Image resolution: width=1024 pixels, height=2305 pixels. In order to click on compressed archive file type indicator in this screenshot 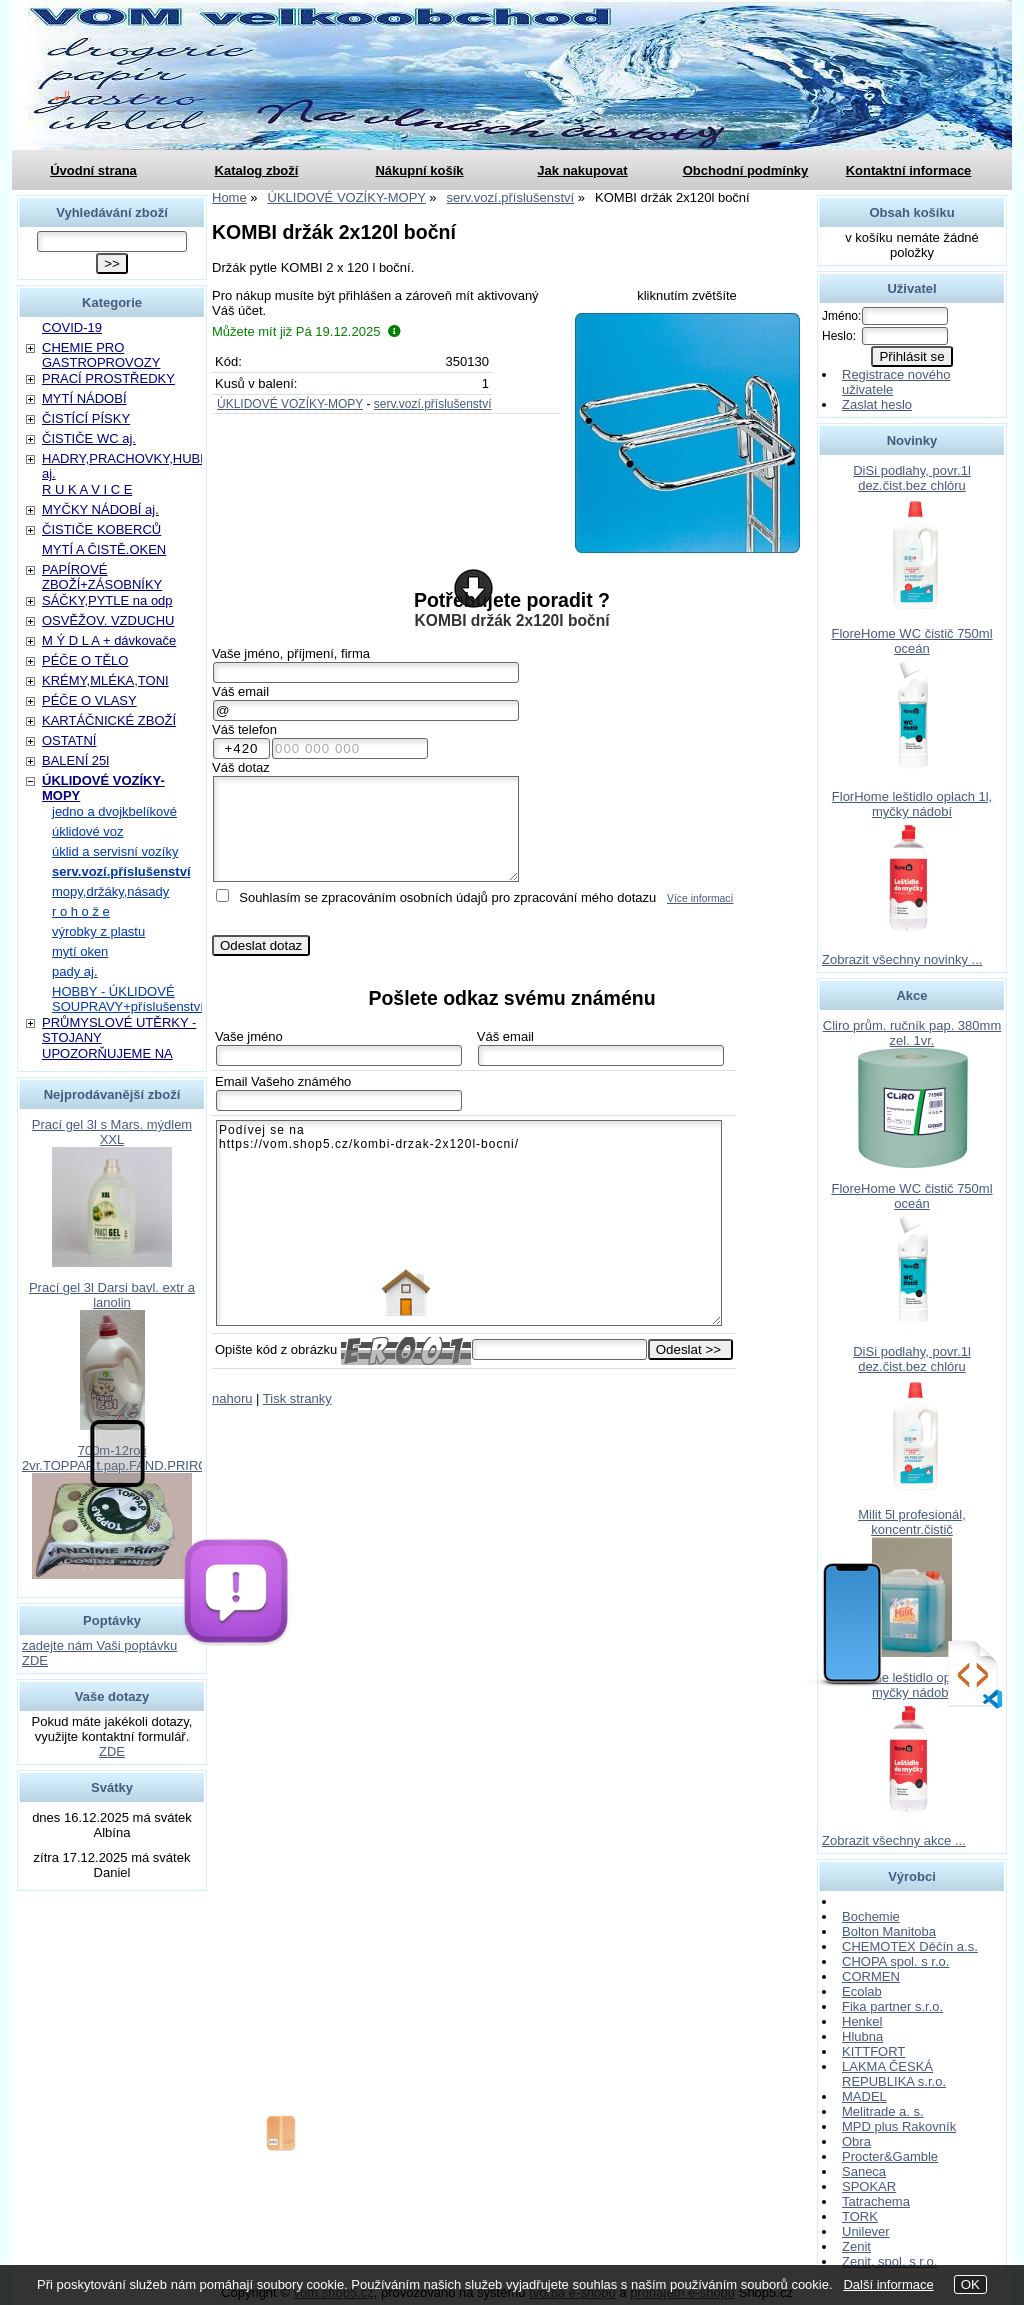, I will do `click(281, 2133)`.